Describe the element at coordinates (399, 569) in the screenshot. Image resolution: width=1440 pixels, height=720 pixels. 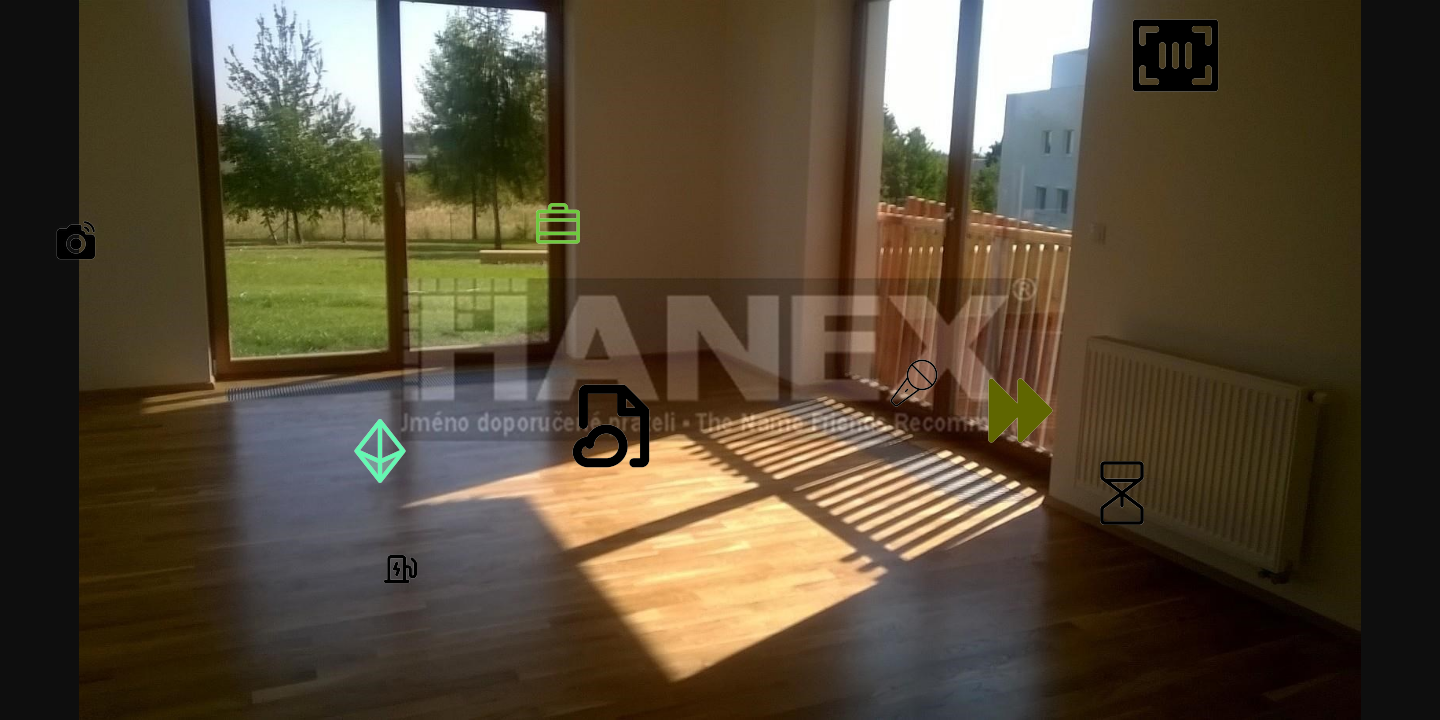
I see `find nearby EV charging stations` at that location.